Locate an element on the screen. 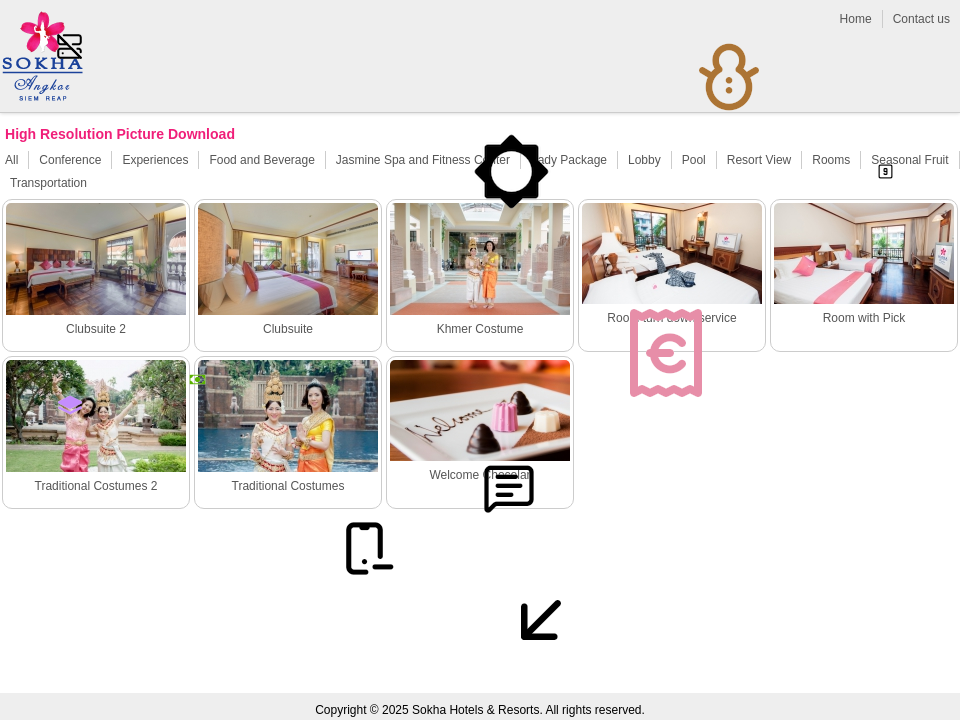 This screenshot has width=960, height=720. navigate to the bottom-left corner is located at coordinates (541, 620).